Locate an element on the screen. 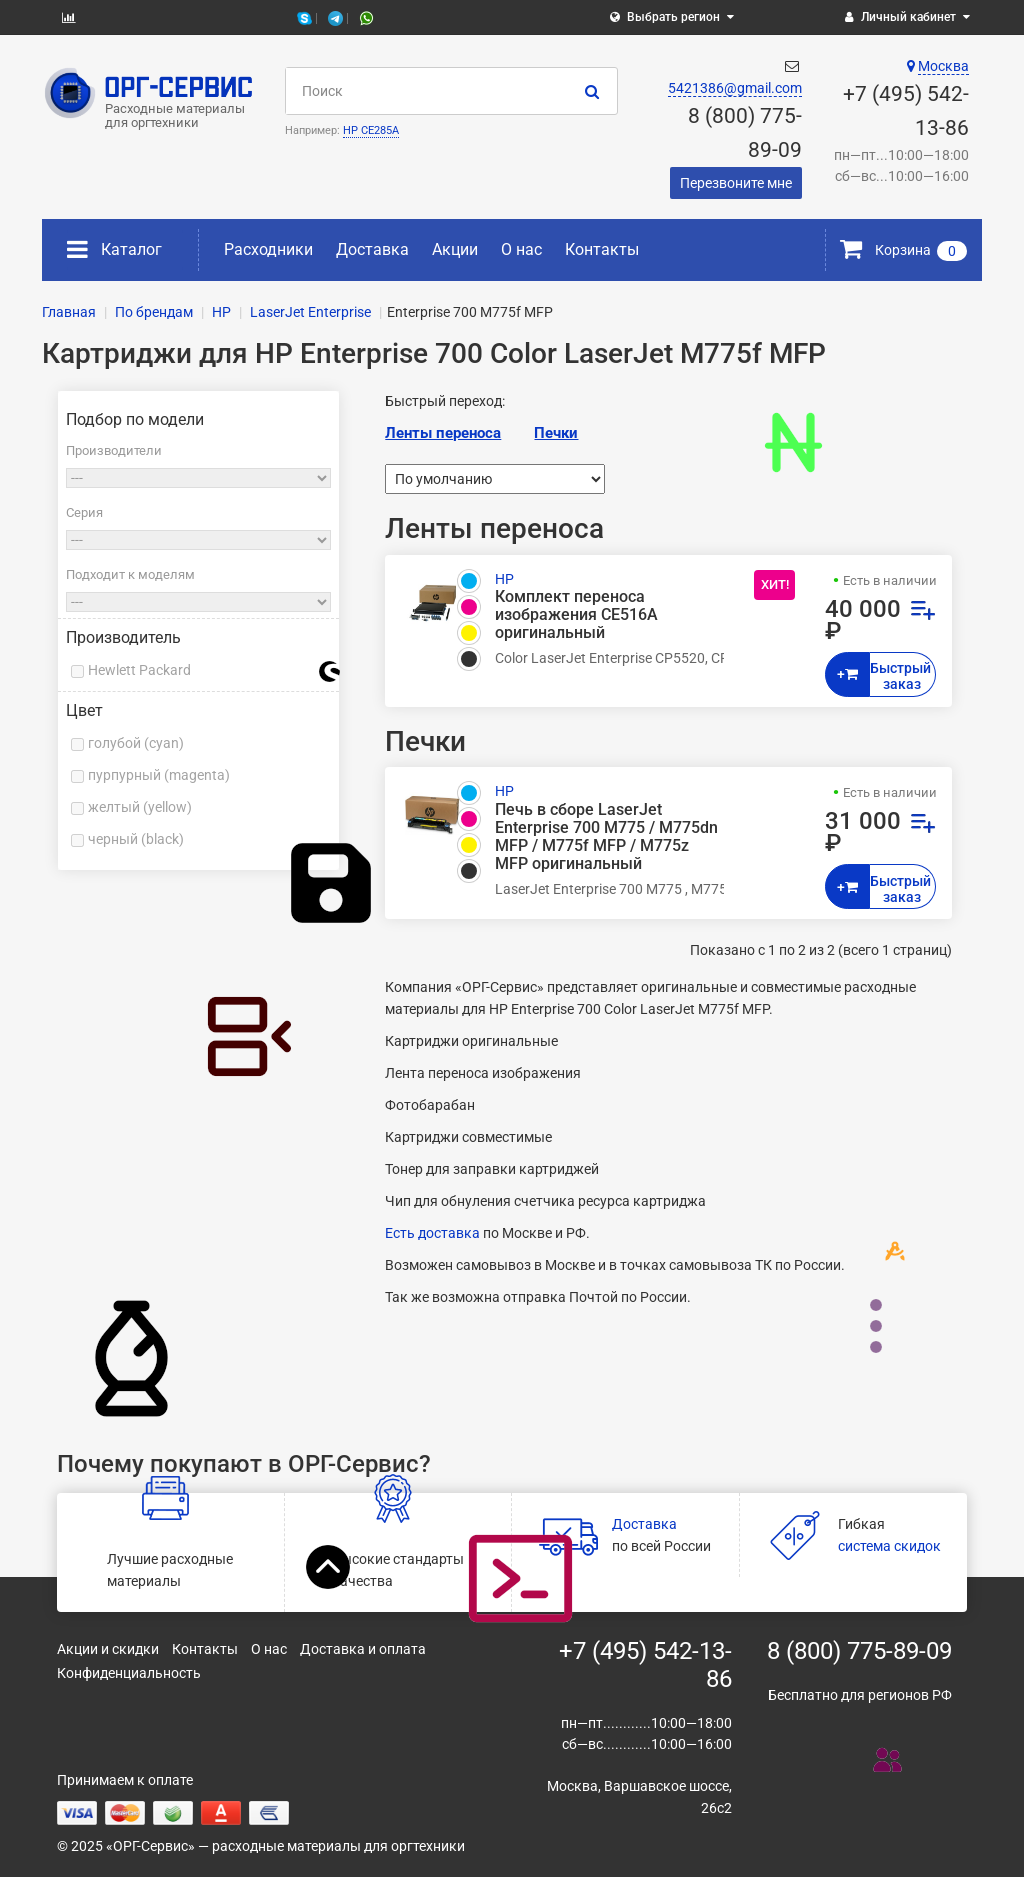 The height and width of the screenshot is (1877, 1024). access drawing or design tools is located at coordinates (895, 1251).